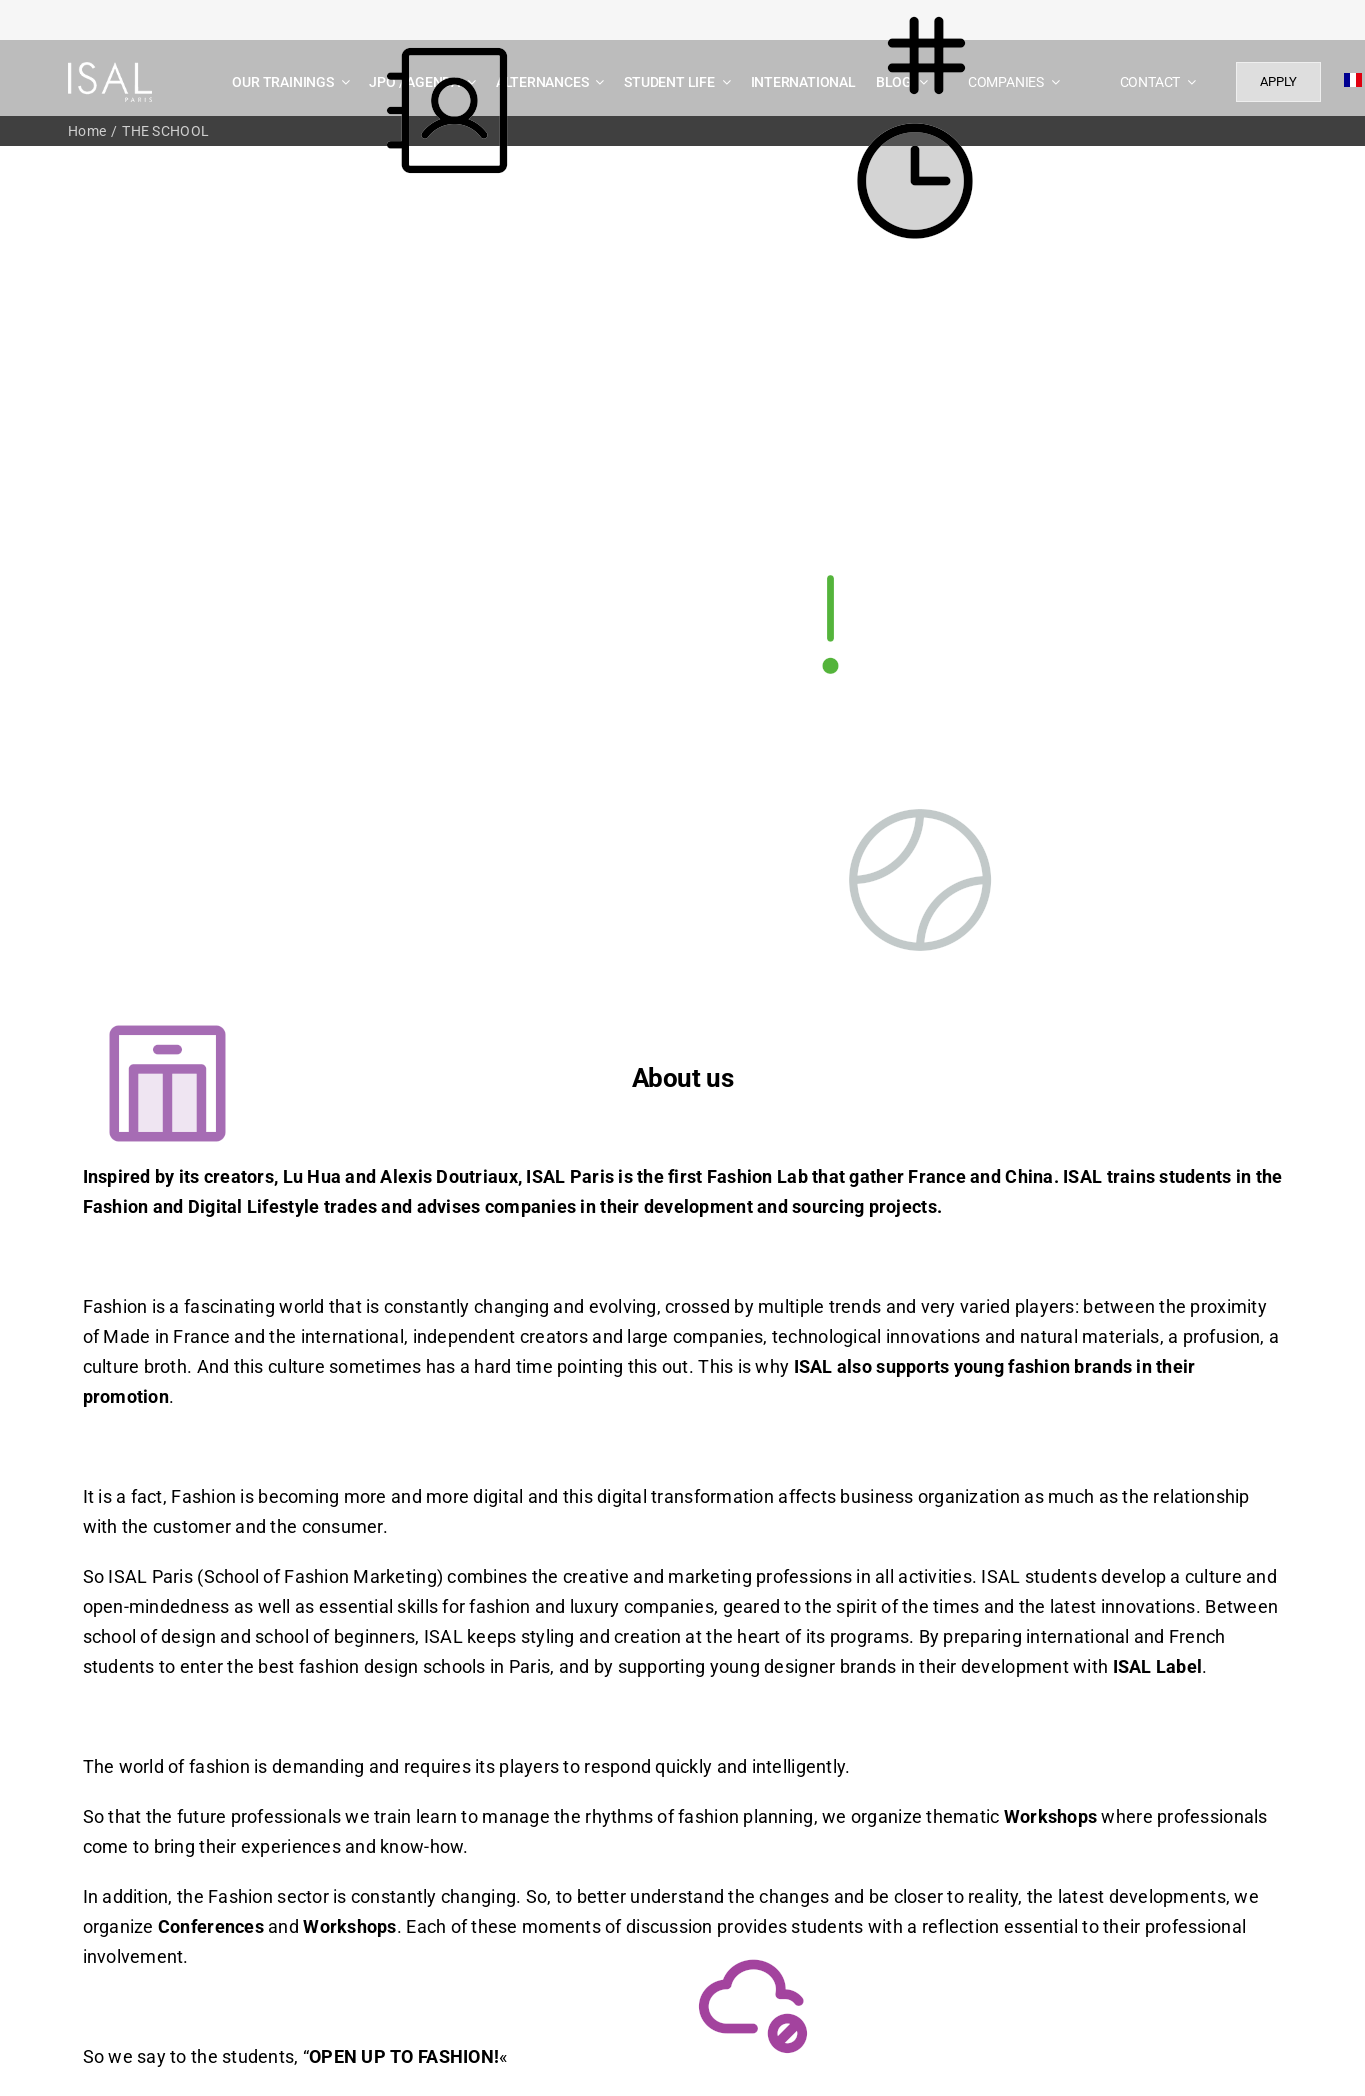 The height and width of the screenshot is (2096, 1365). I want to click on cancel cloud upload or sync, so click(753, 1999).